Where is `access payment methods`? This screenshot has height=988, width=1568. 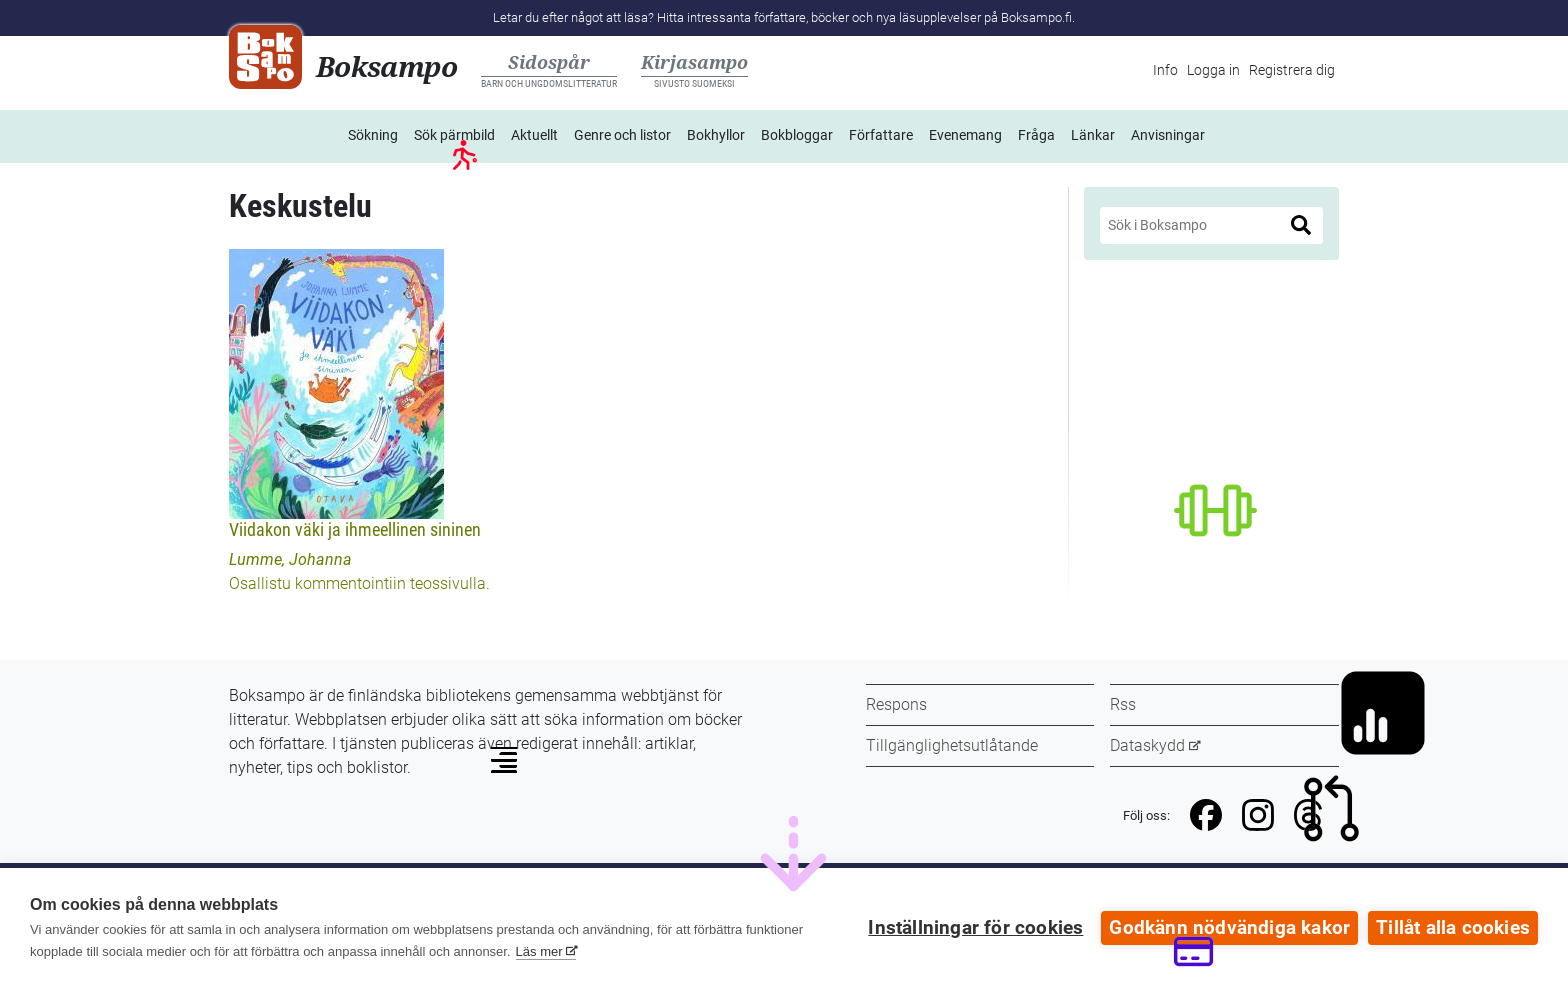
access payment methods is located at coordinates (1193, 951).